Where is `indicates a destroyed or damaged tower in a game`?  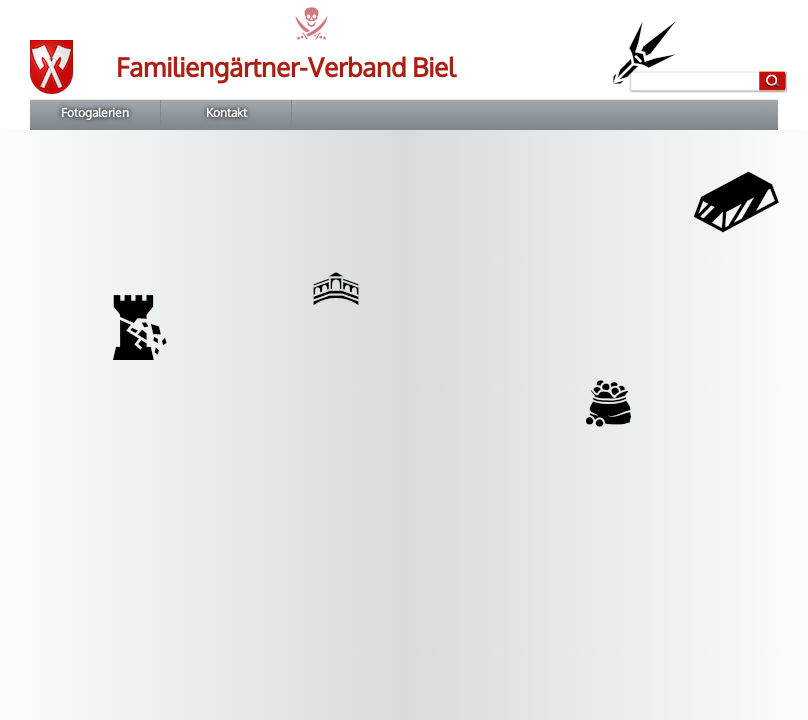 indicates a destroyed or damaged tower in a game is located at coordinates (136, 327).